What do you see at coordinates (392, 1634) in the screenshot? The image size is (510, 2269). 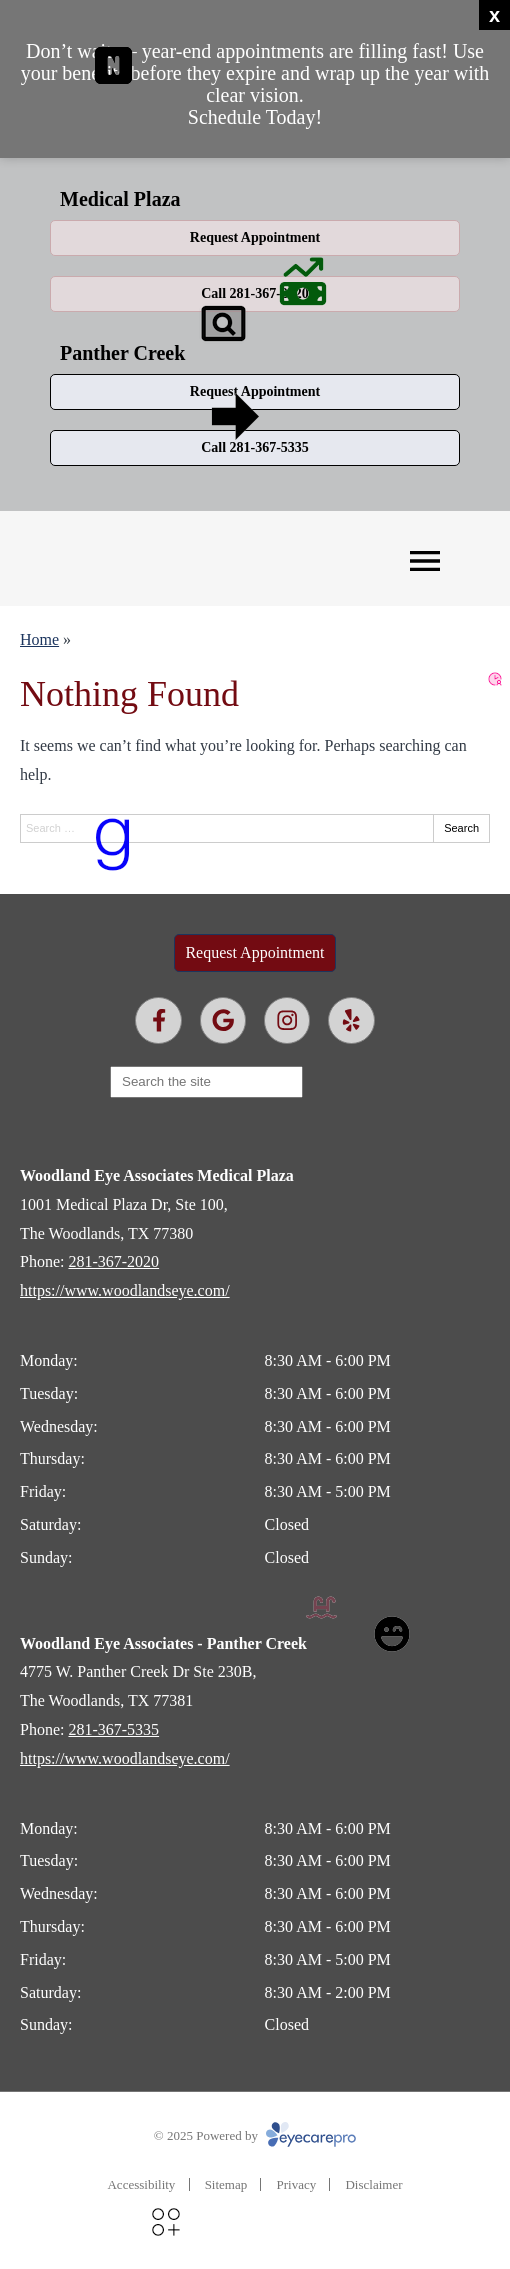 I see `add a fun or playful reaction to a message` at bounding box center [392, 1634].